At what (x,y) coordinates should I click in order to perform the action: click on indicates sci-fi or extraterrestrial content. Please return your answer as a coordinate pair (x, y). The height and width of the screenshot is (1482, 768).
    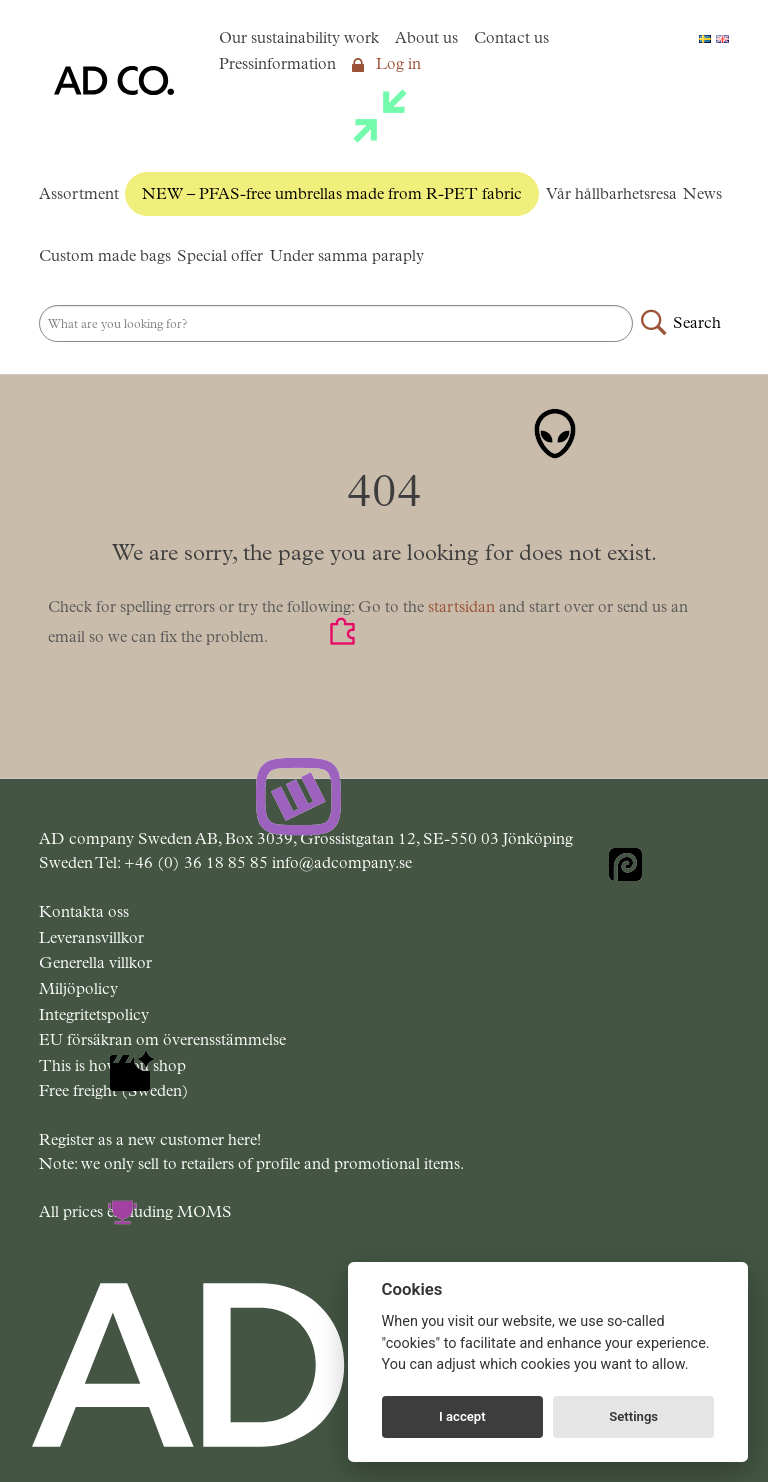
    Looking at the image, I should click on (555, 433).